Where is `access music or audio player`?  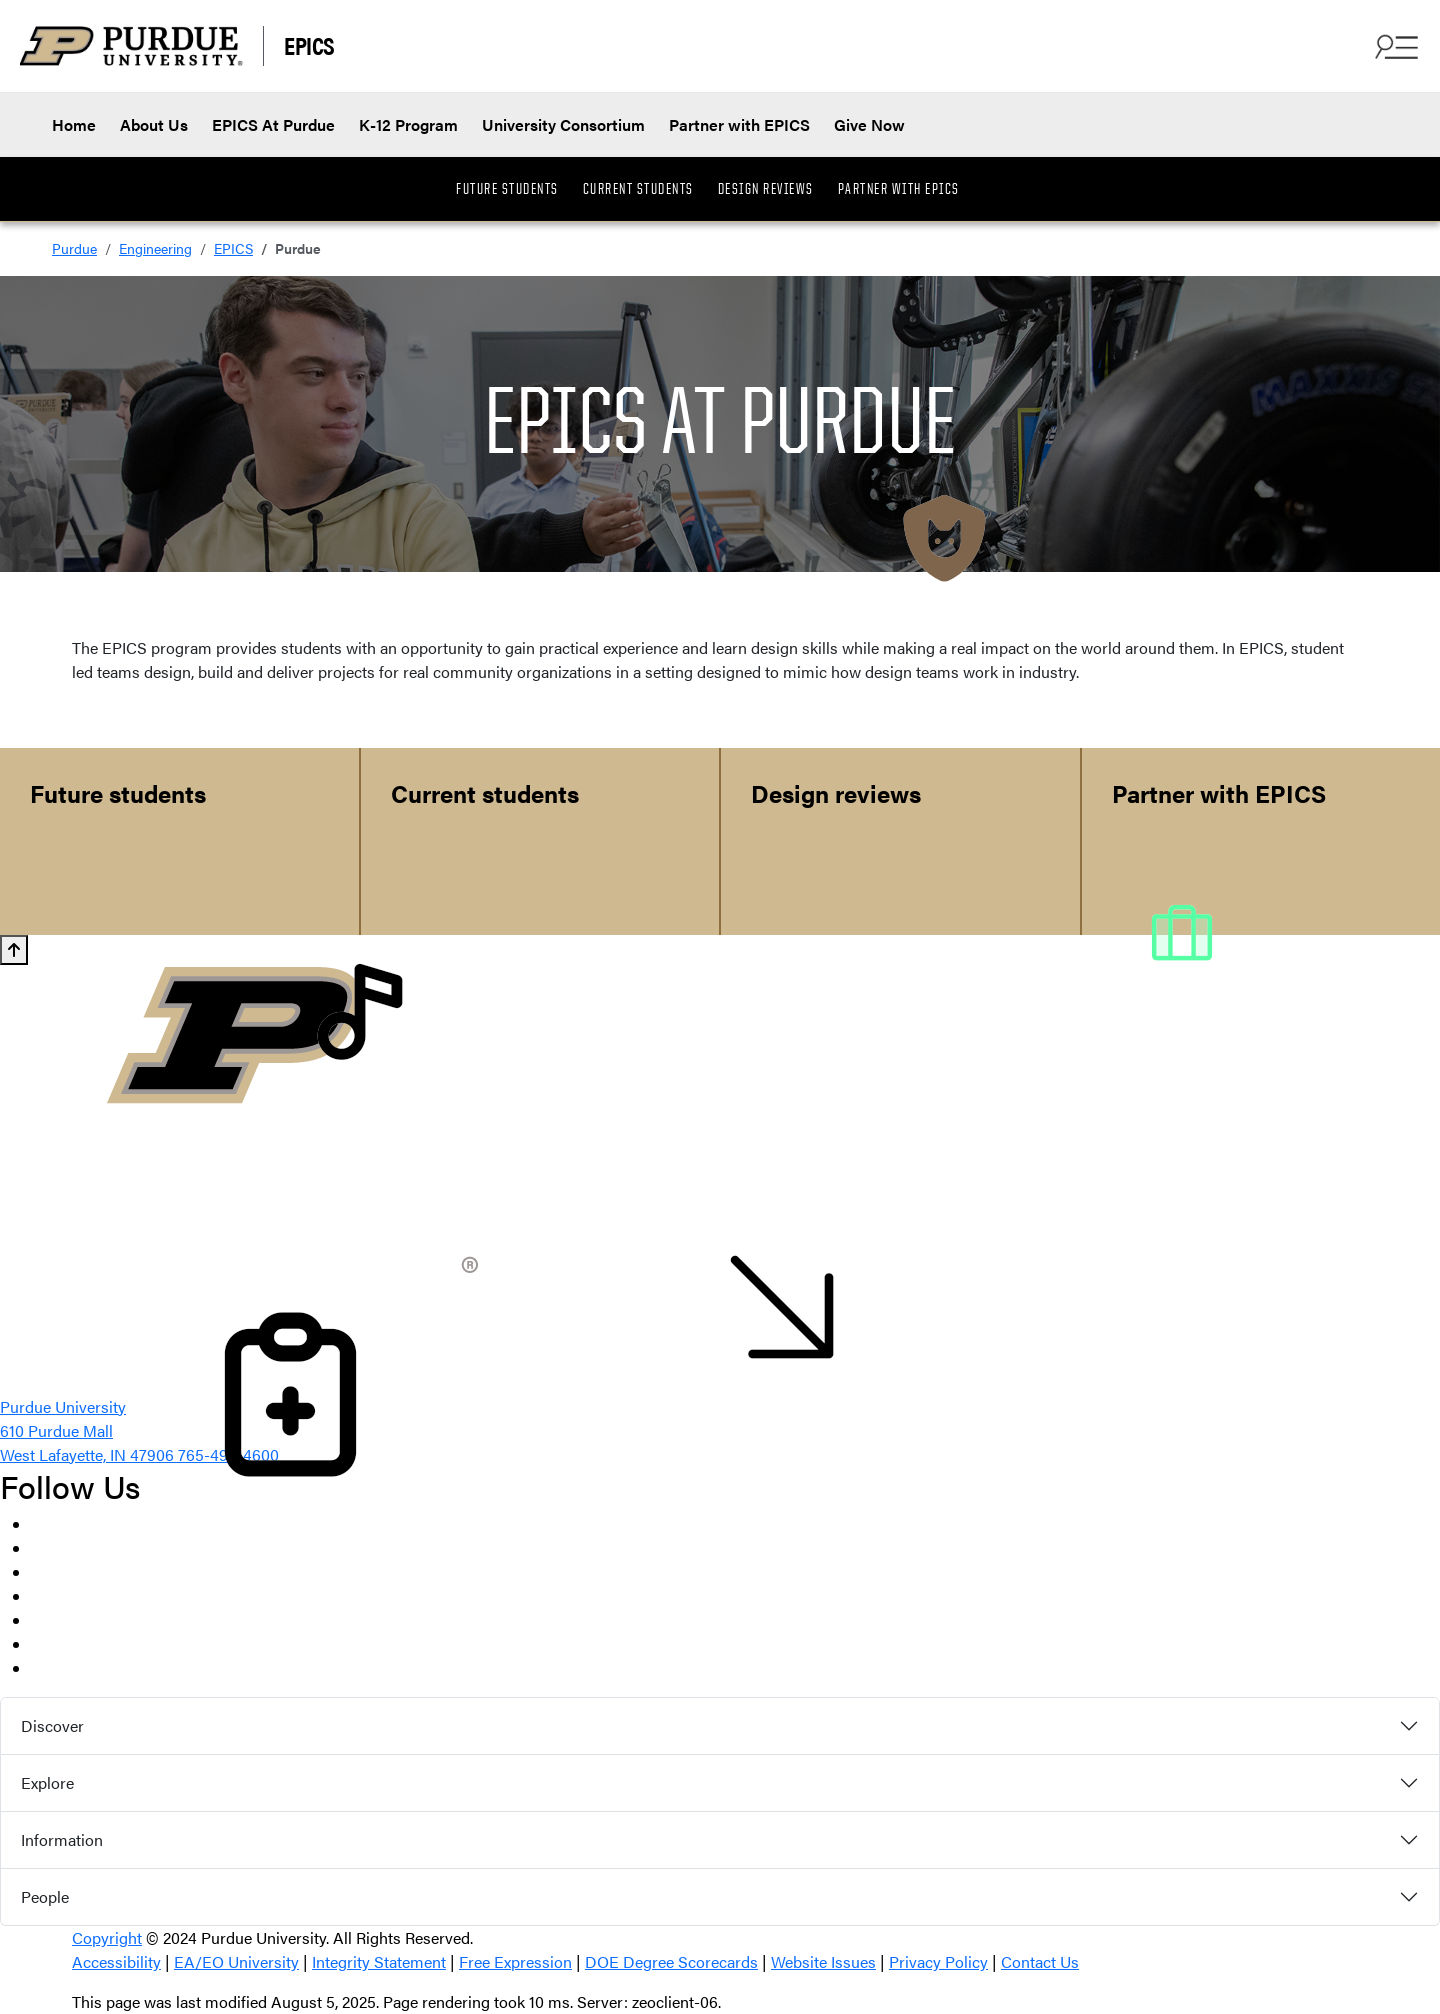 access music or audio player is located at coordinates (360, 1010).